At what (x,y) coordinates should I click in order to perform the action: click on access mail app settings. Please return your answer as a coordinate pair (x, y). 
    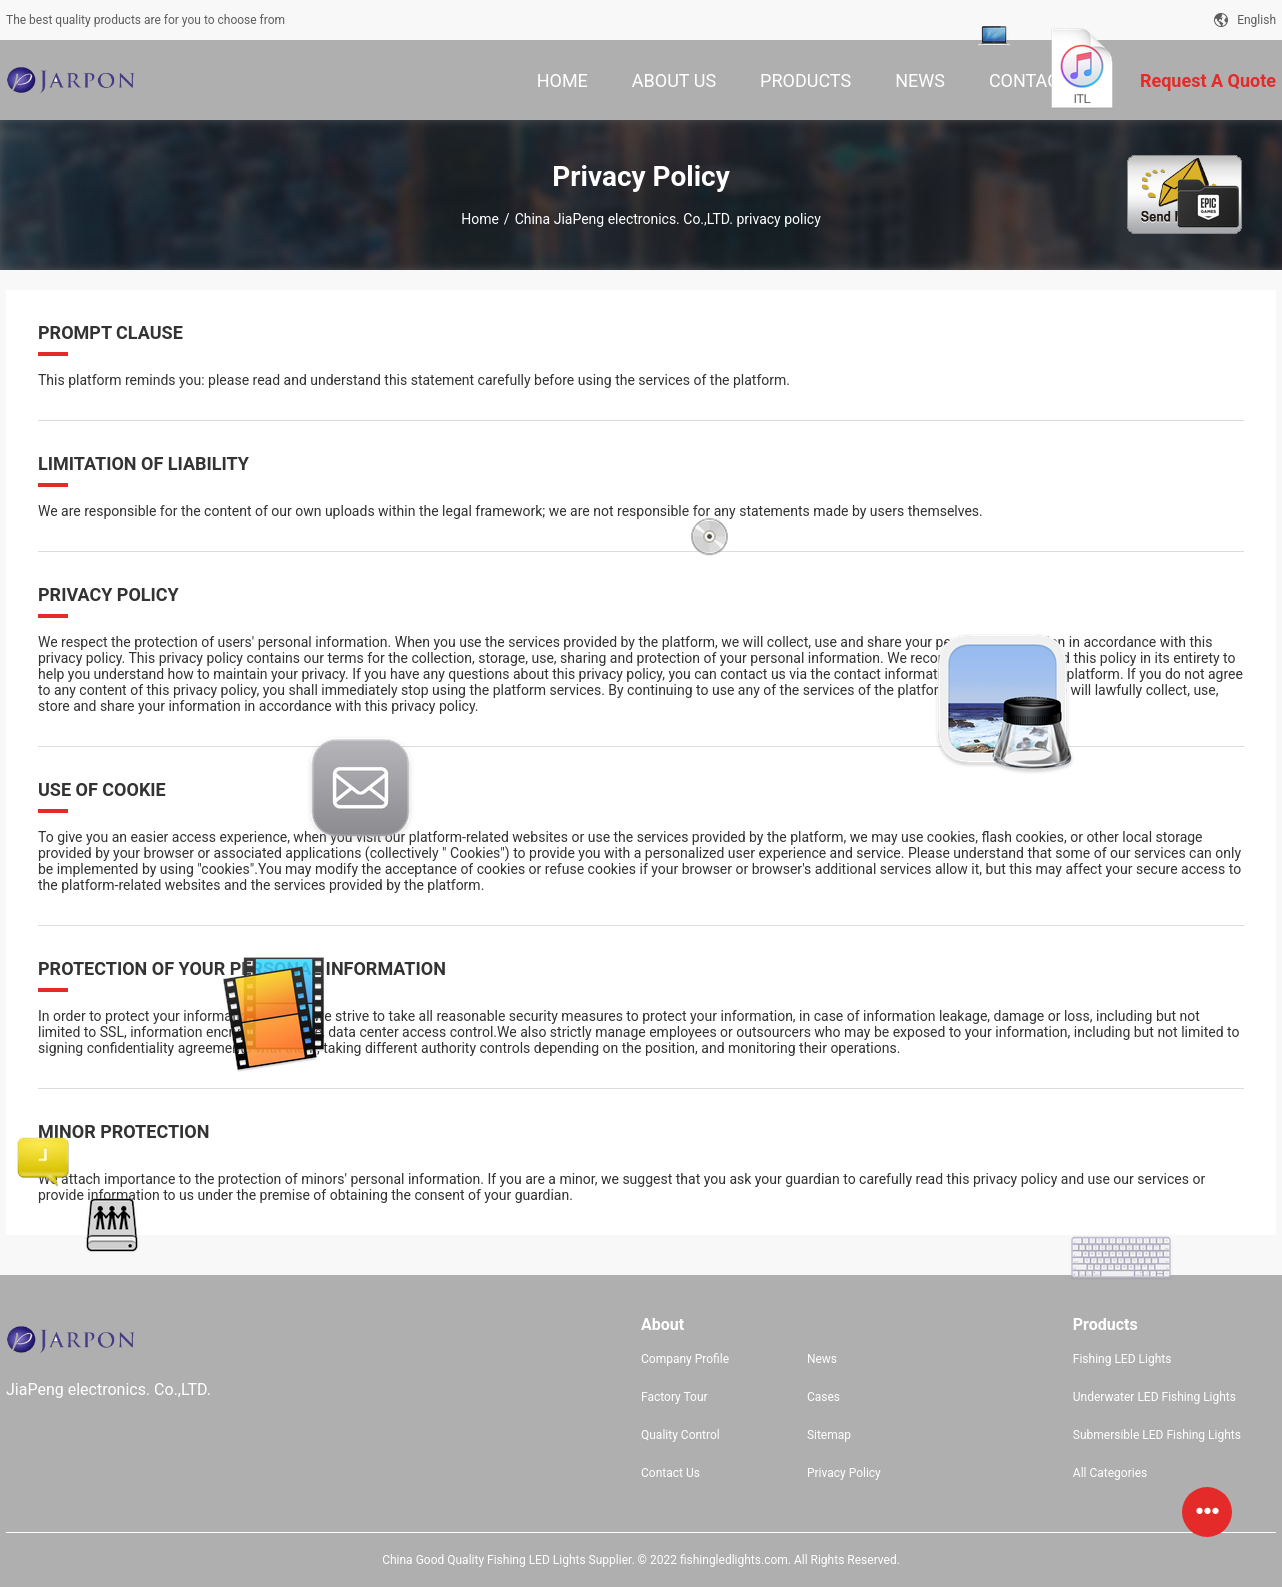
    Looking at the image, I should click on (360, 789).